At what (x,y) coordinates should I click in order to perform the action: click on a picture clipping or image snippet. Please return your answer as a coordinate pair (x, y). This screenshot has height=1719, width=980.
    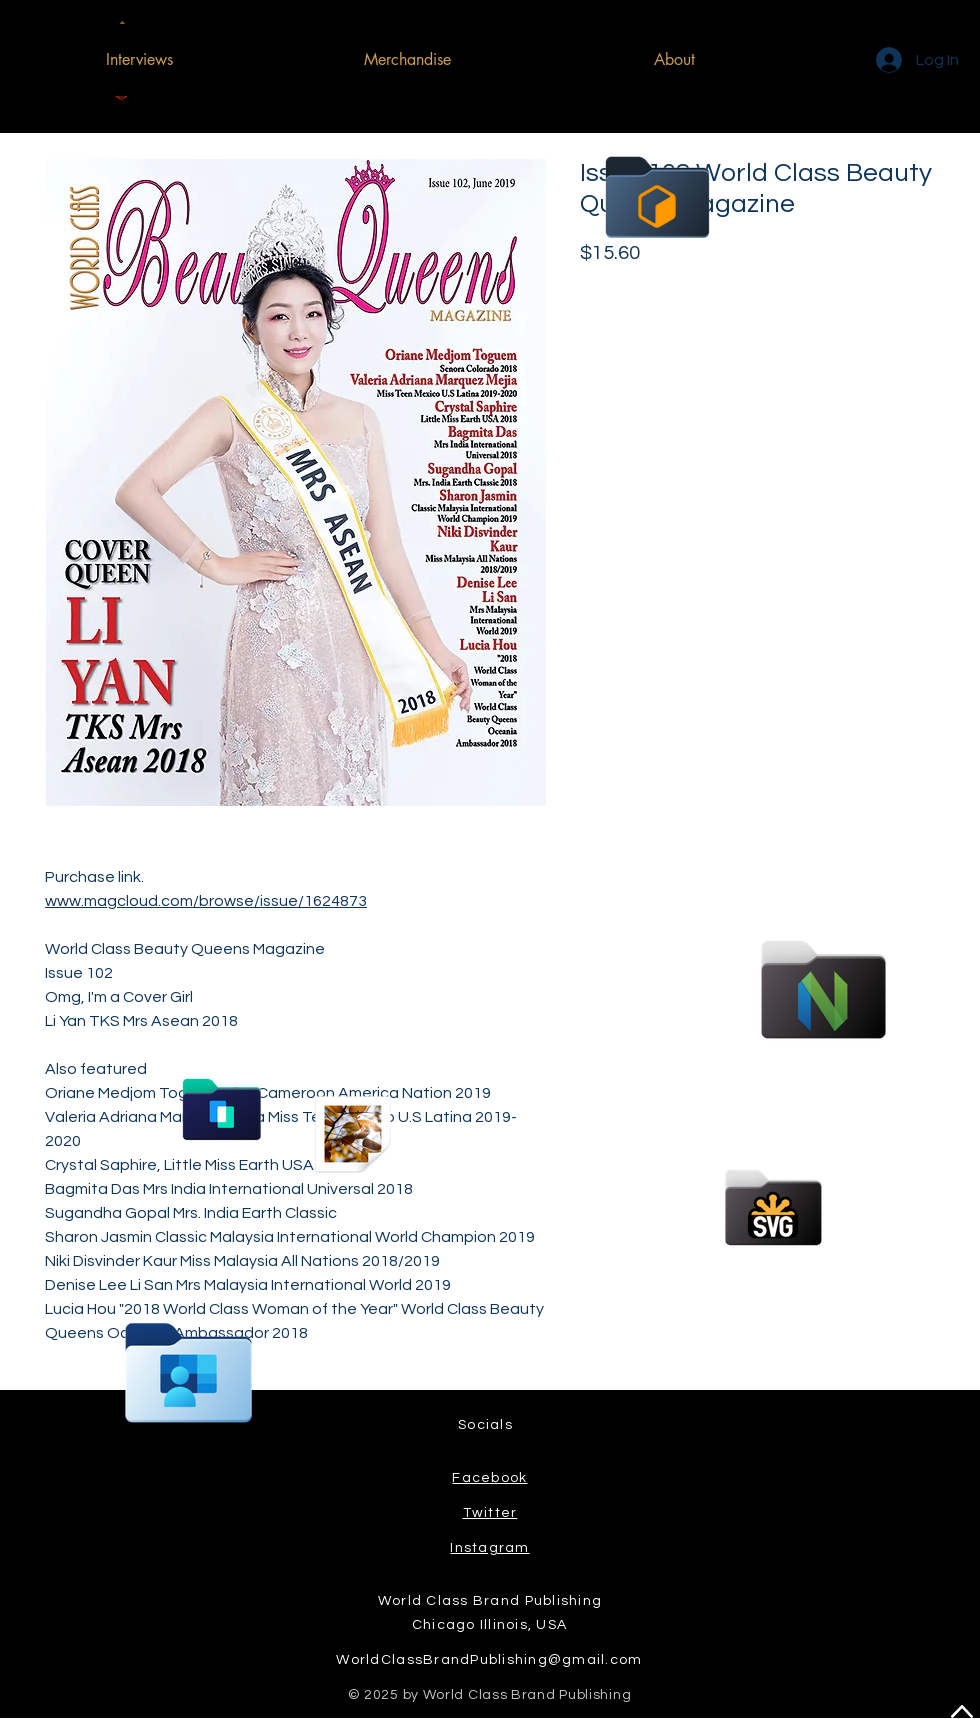
    Looking at the image, I should click on (353, 1136).